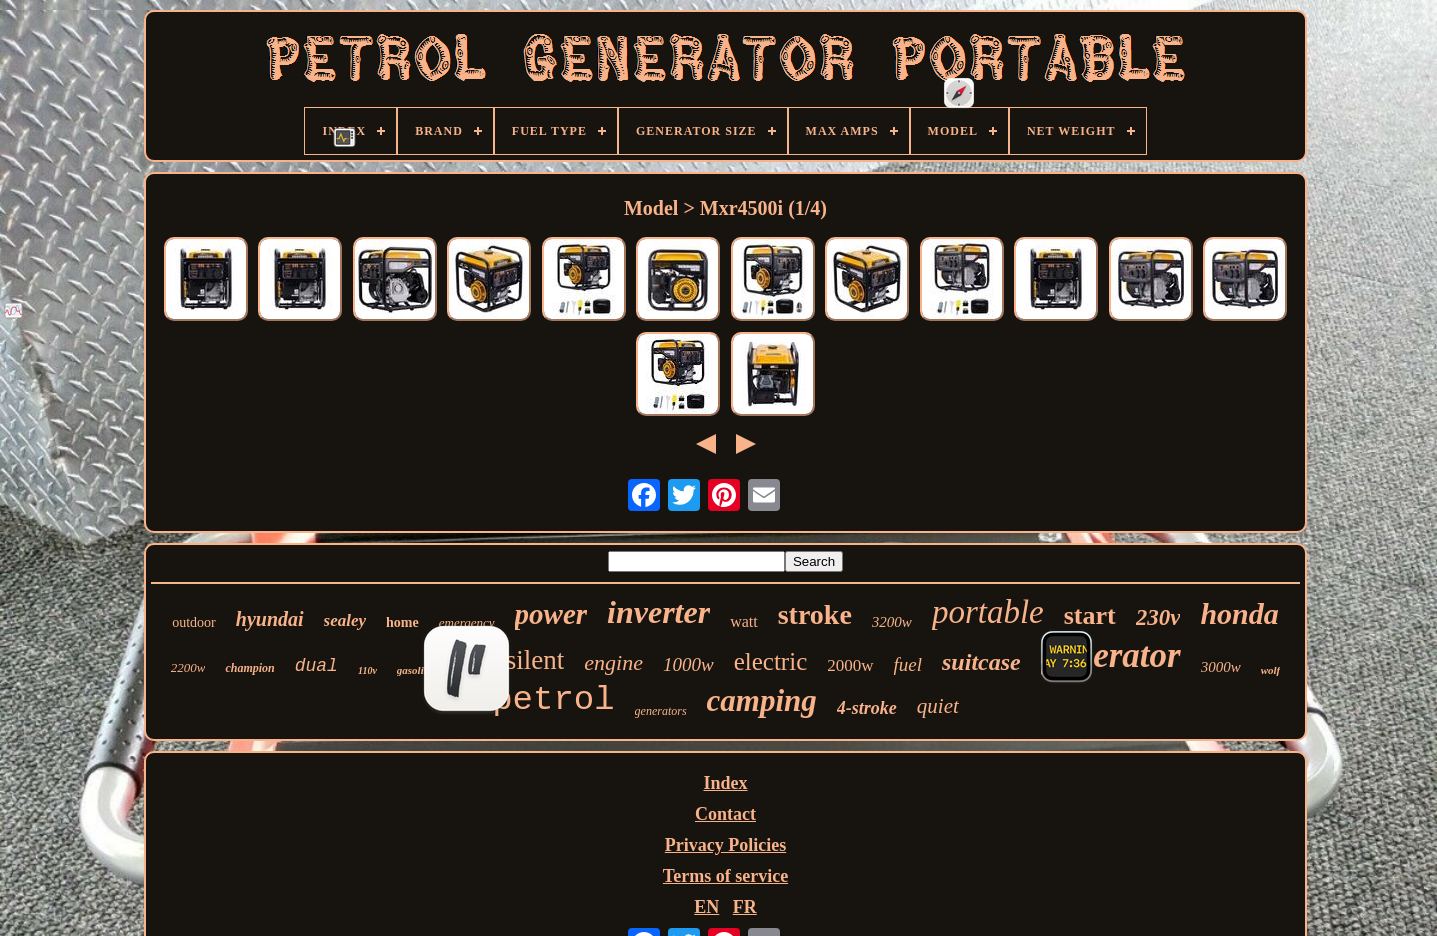 The width and height of the screenshot is (1437, 936). What do you see at coordinates (959, 93) in the screenshot?
I see `open navigation or compass preferences` at bounding box center [959, 93].